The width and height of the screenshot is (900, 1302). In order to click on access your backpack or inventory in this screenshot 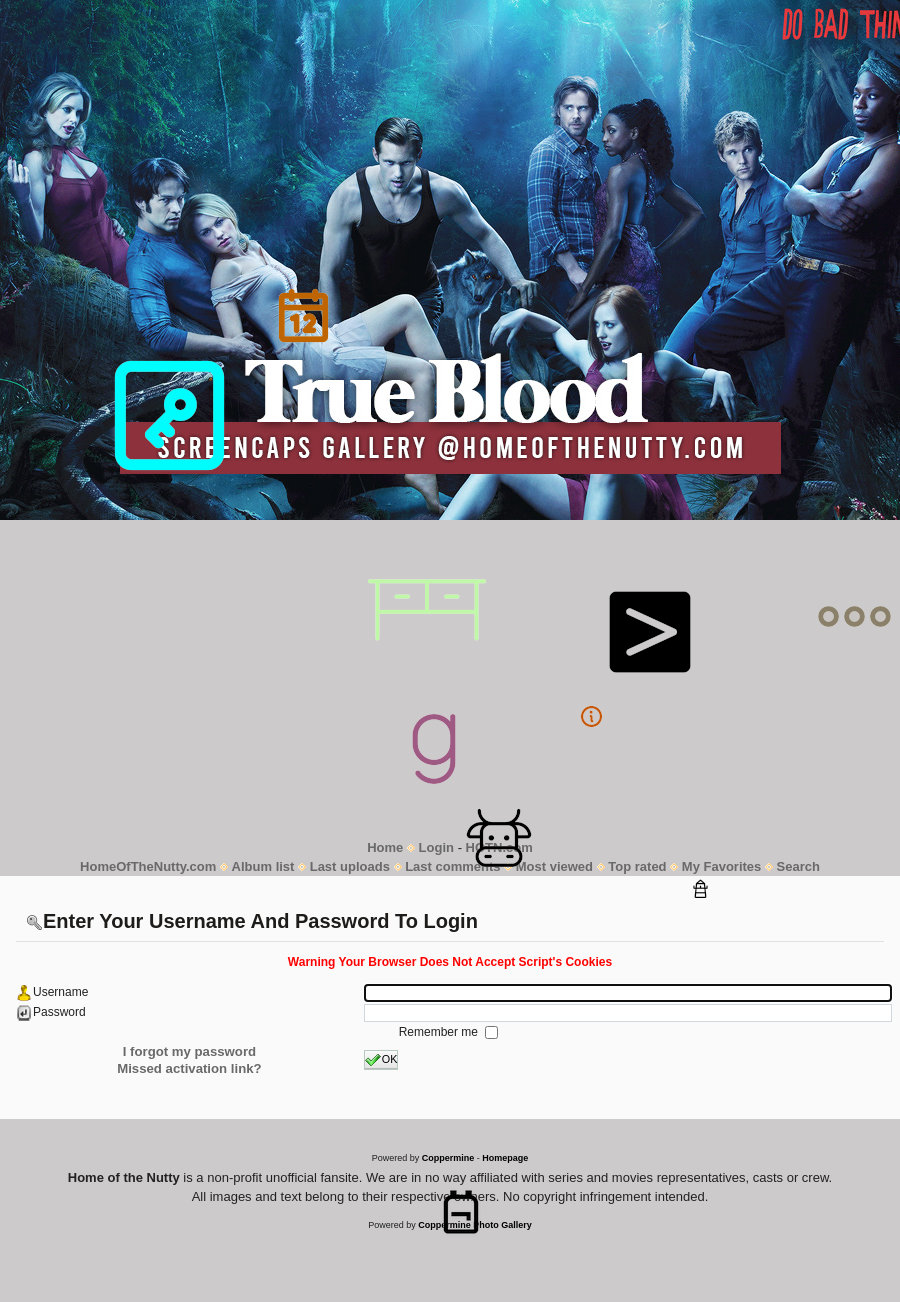, I will do `click(461, 1212)`.